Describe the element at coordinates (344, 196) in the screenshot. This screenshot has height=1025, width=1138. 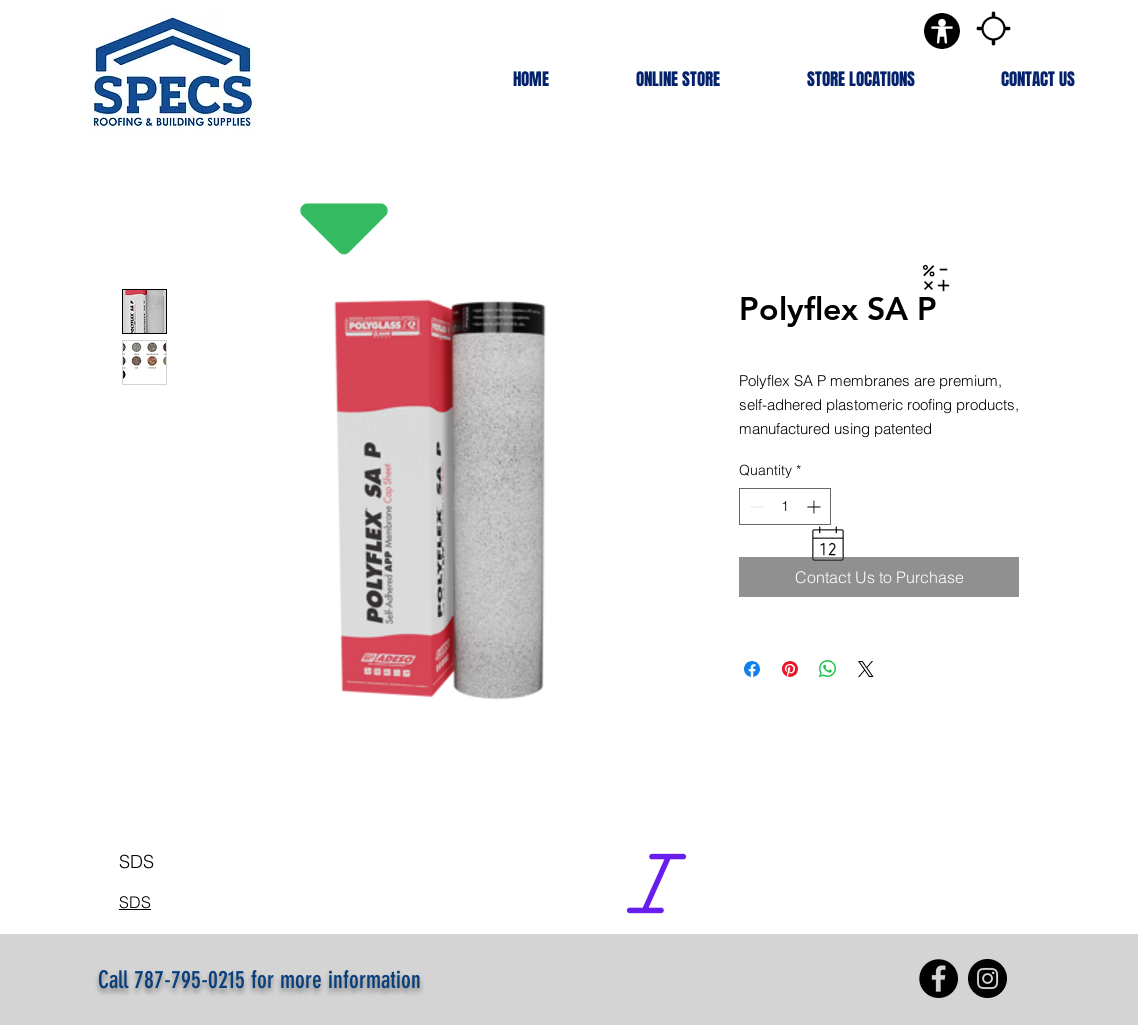
I see `sort items in descending order` at that location.